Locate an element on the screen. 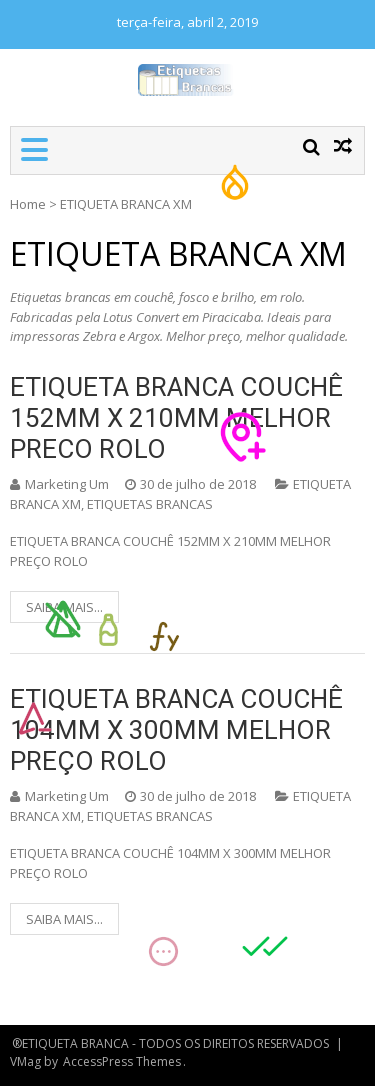  open more options menu is located at coordinates (163, 951).